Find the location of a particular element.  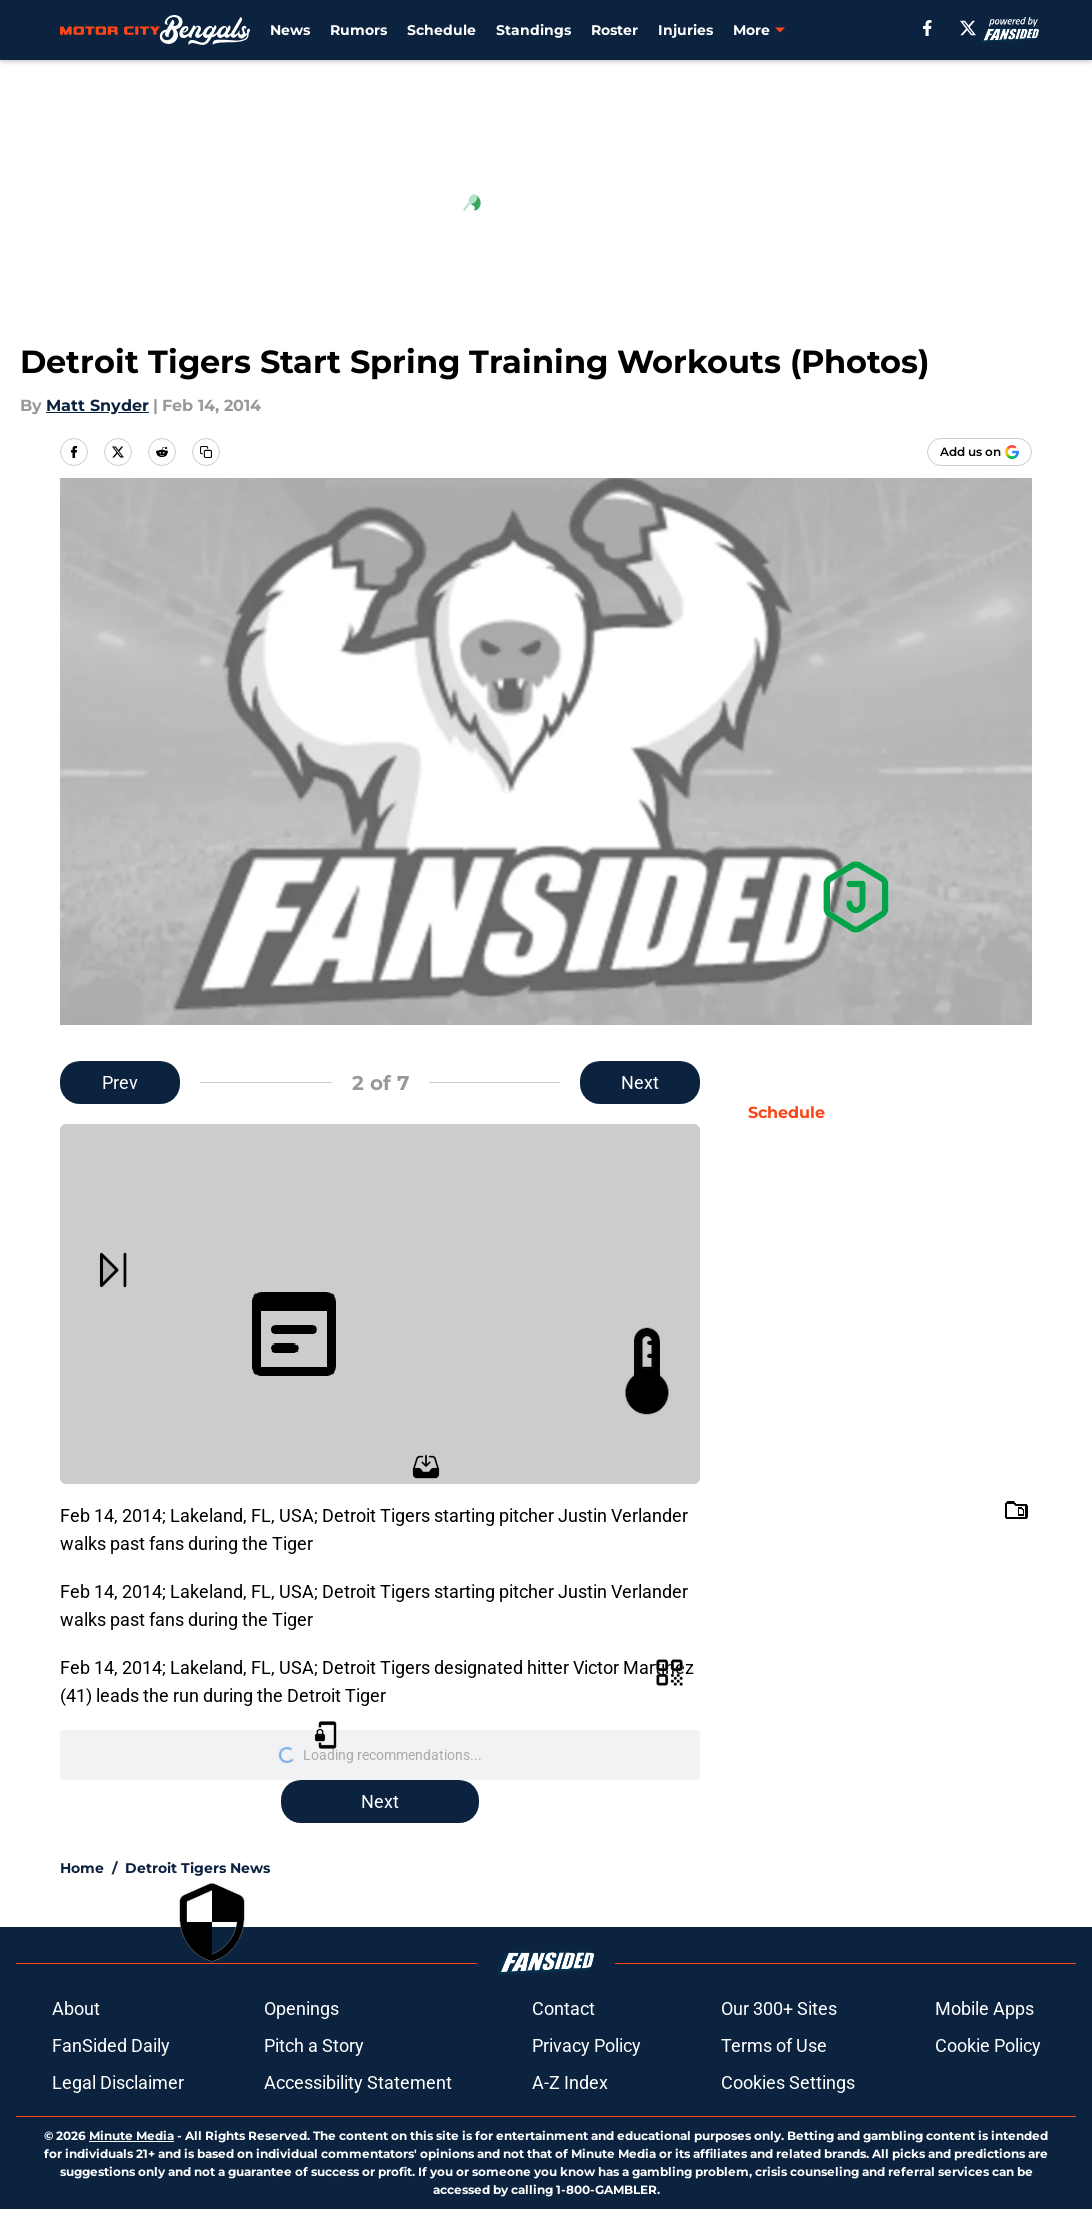

adjust temperature settings is located at coordinates (647, 1371).